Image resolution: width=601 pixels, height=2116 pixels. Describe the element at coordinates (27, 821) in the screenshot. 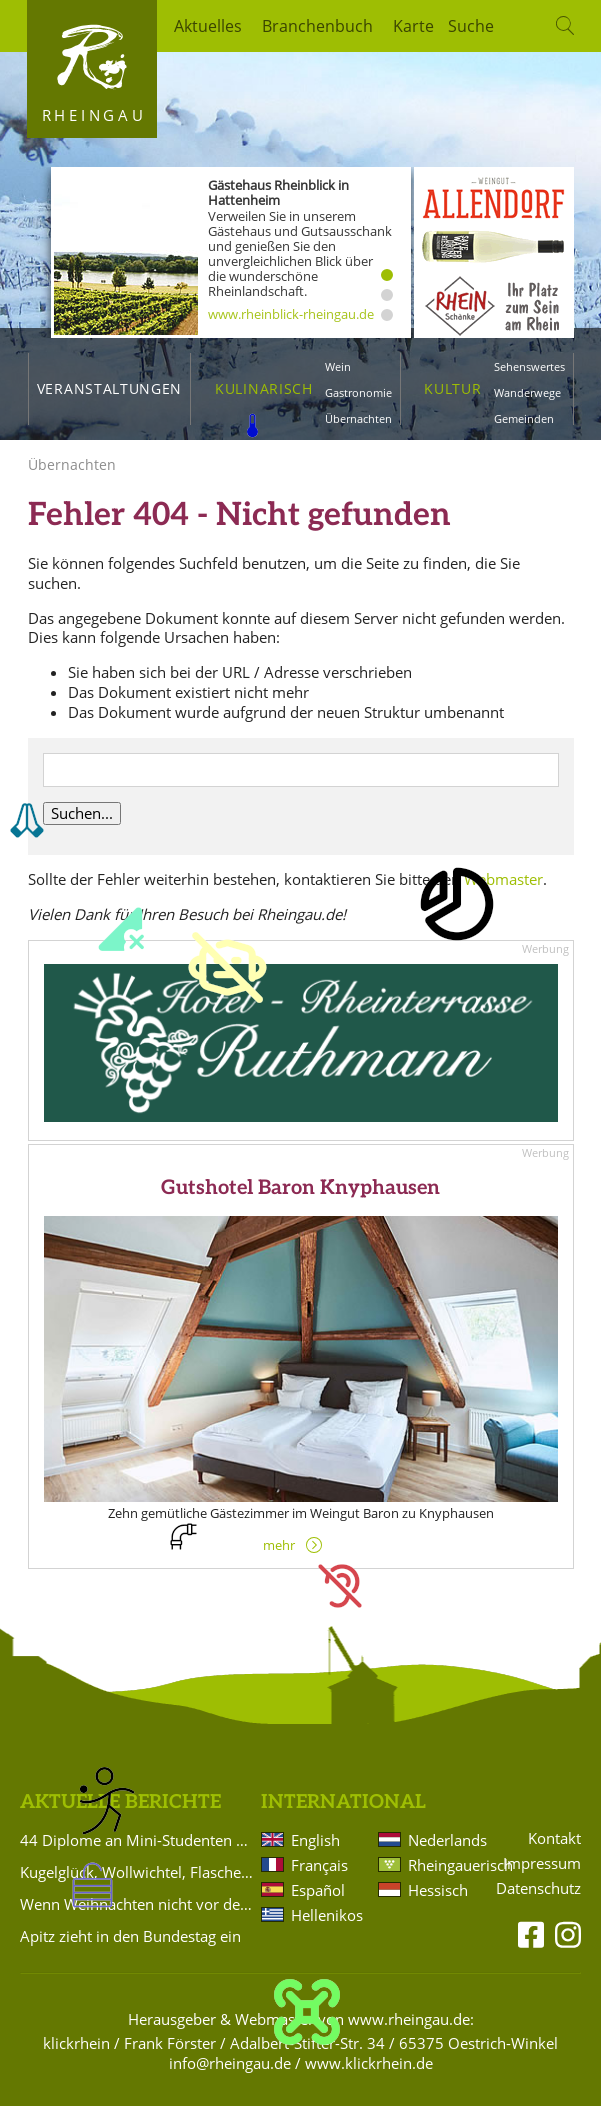

I see `express gratitude or thanks` at that location.